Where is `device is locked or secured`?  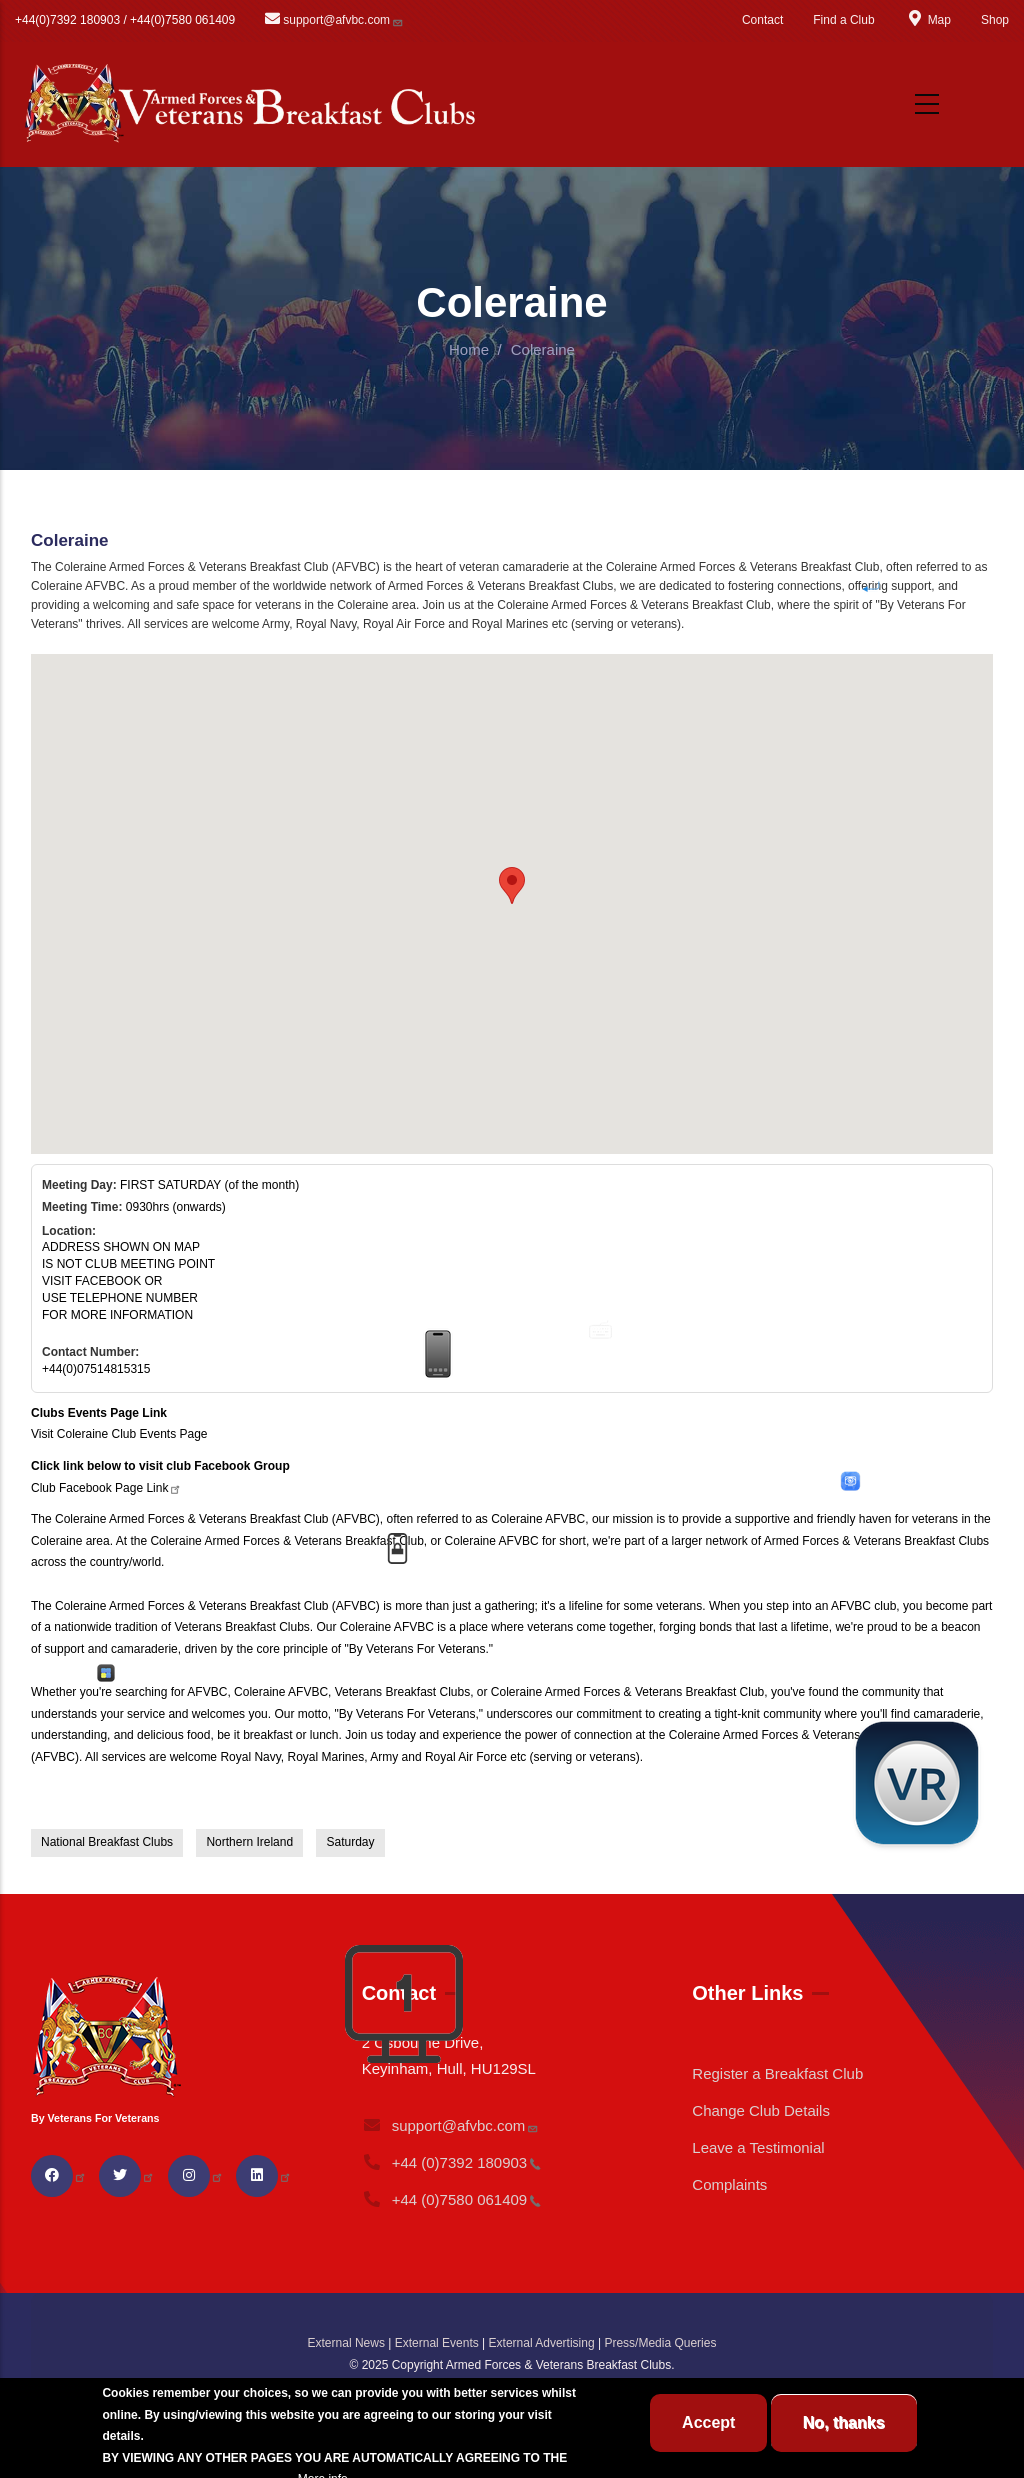 device is locked or secured is located at coordinates (397, 1548).